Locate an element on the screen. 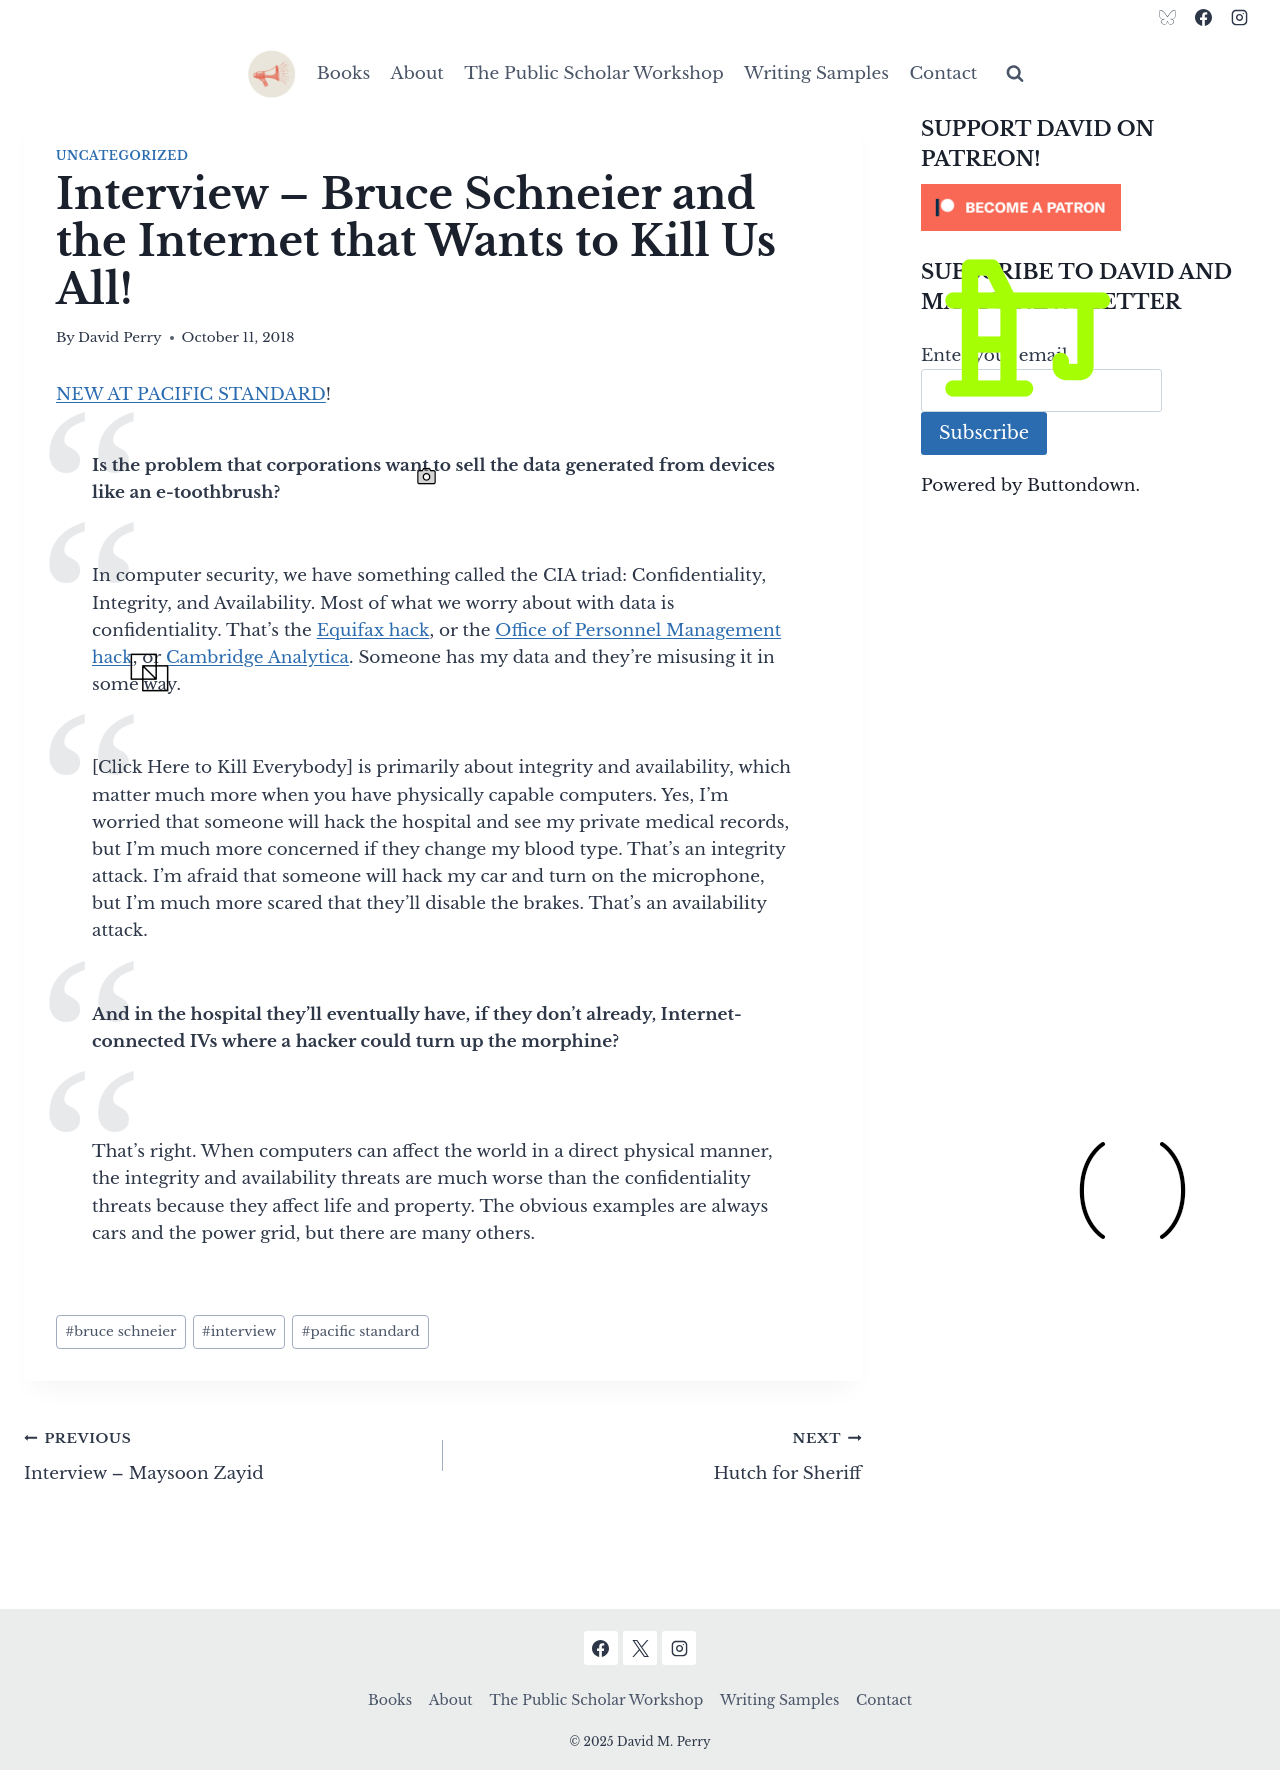 The image size is (1280, 1770). intersect or merge two layers is located at coordinates (149, 672).